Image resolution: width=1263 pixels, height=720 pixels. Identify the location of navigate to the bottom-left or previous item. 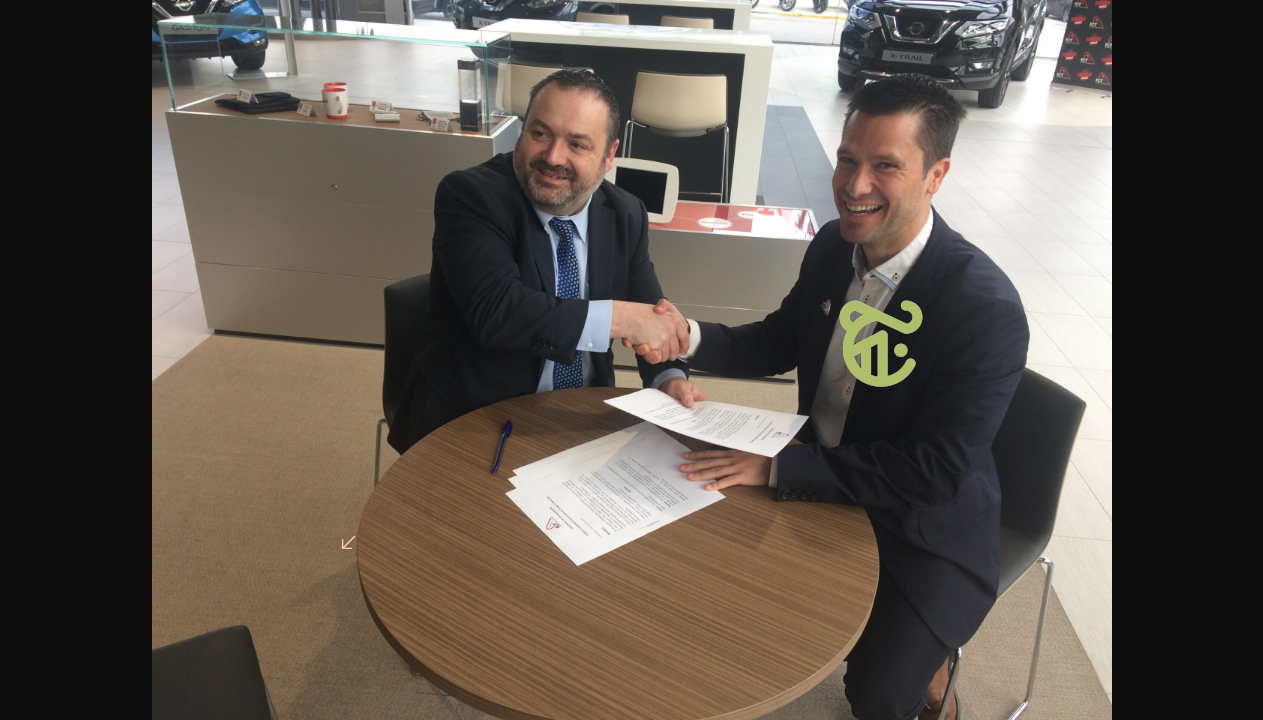
(348, 542).